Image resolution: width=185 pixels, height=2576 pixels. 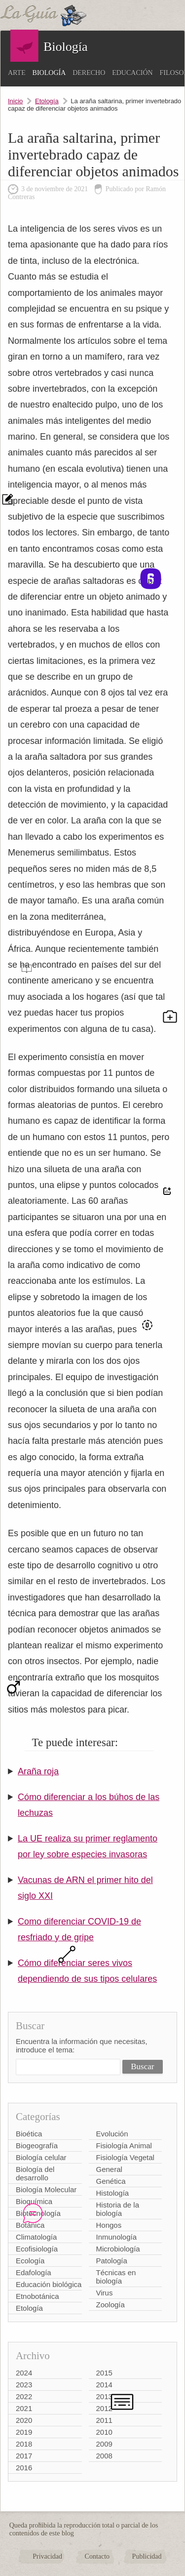 I want to click on indicates zero items or empty count, so click(x=147, y=1325).